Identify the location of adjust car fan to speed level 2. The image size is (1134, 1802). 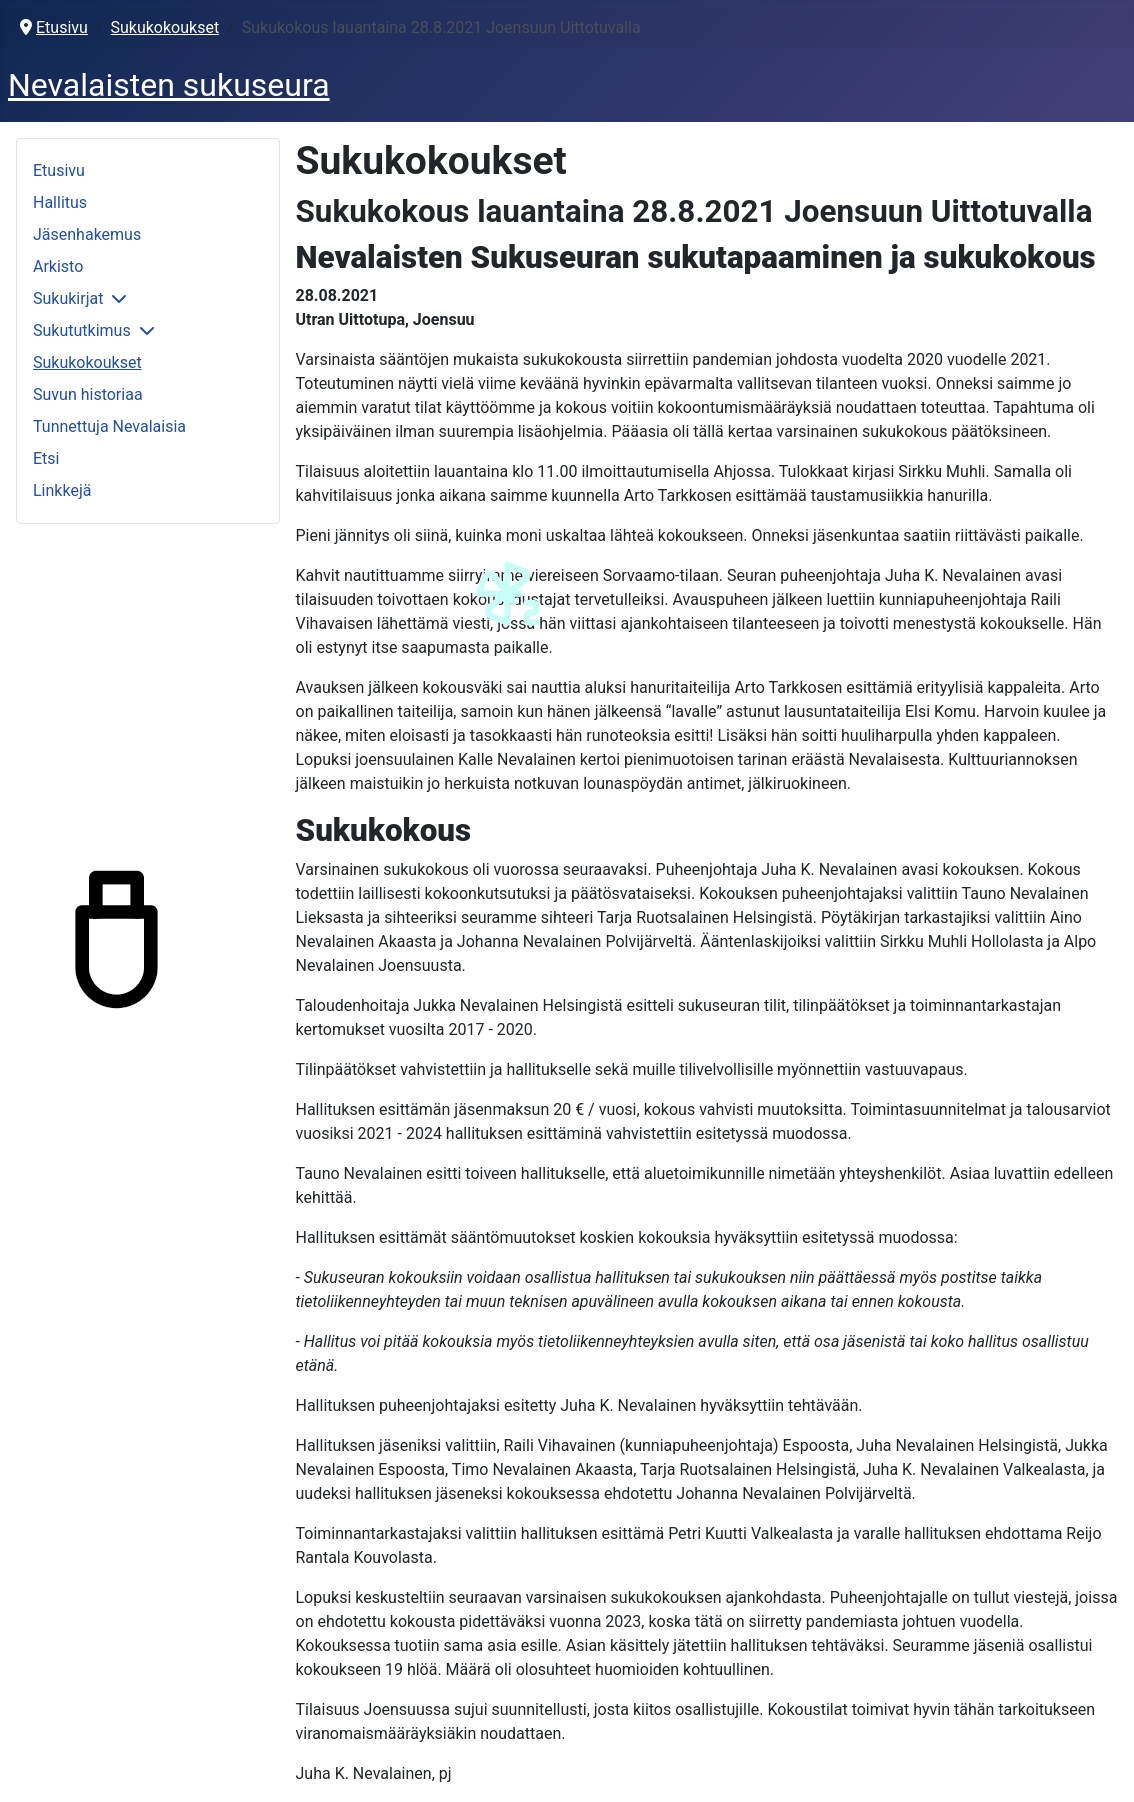
(507, 593).